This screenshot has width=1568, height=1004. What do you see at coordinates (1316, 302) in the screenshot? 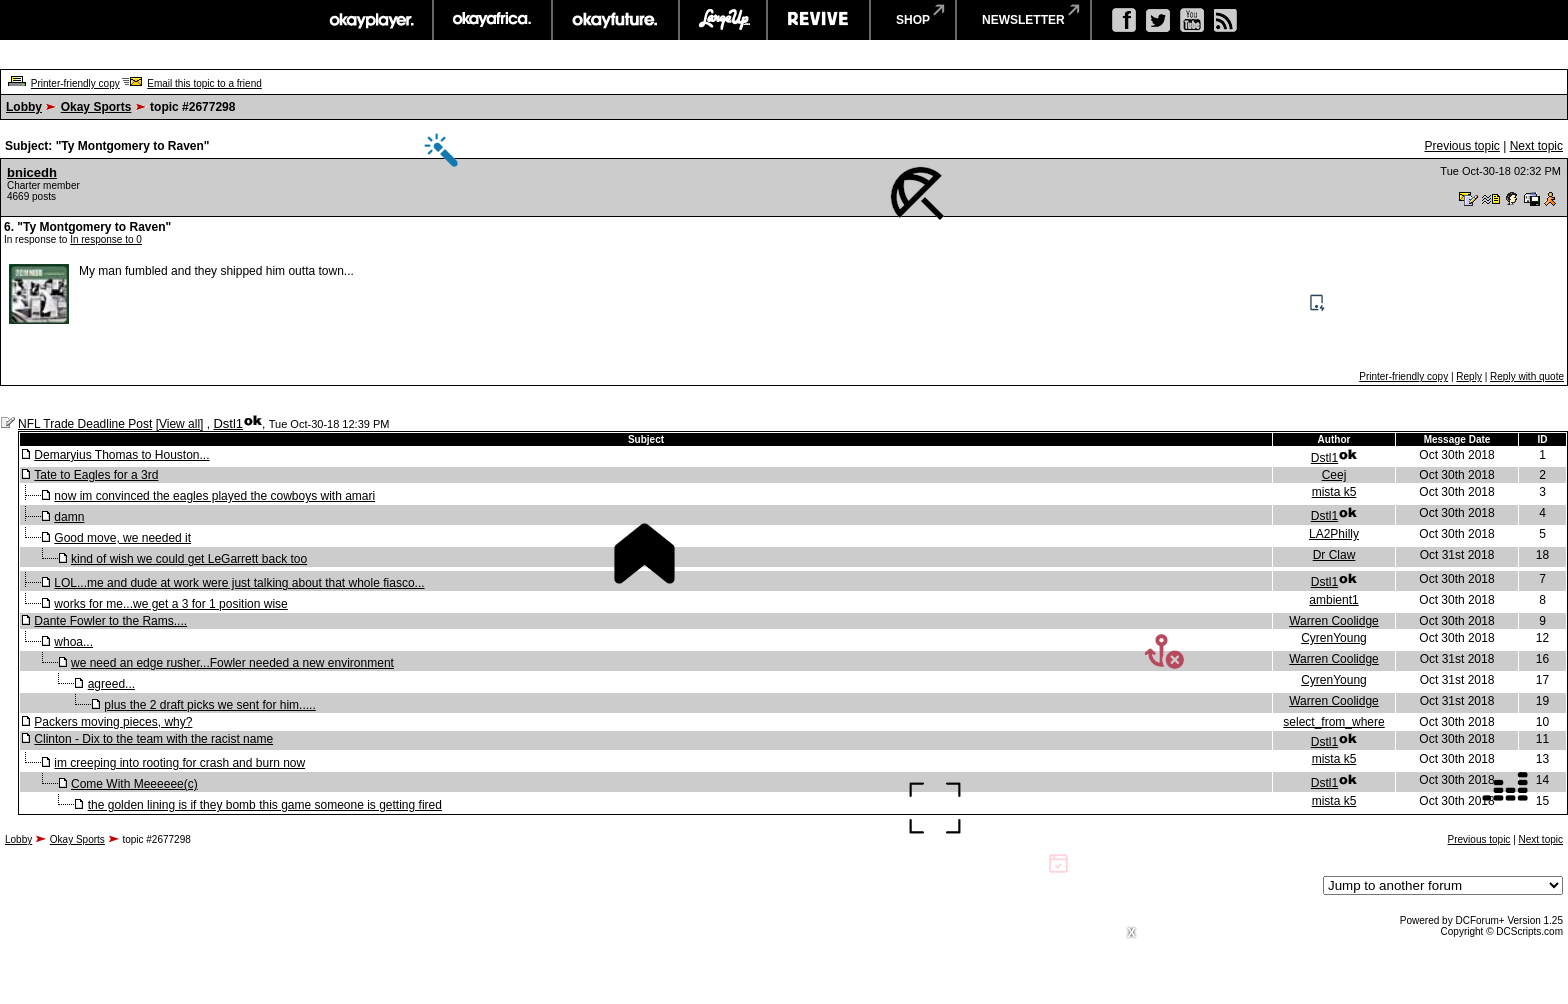
I see `tablet charging status` at bounding box center [1316, 302].